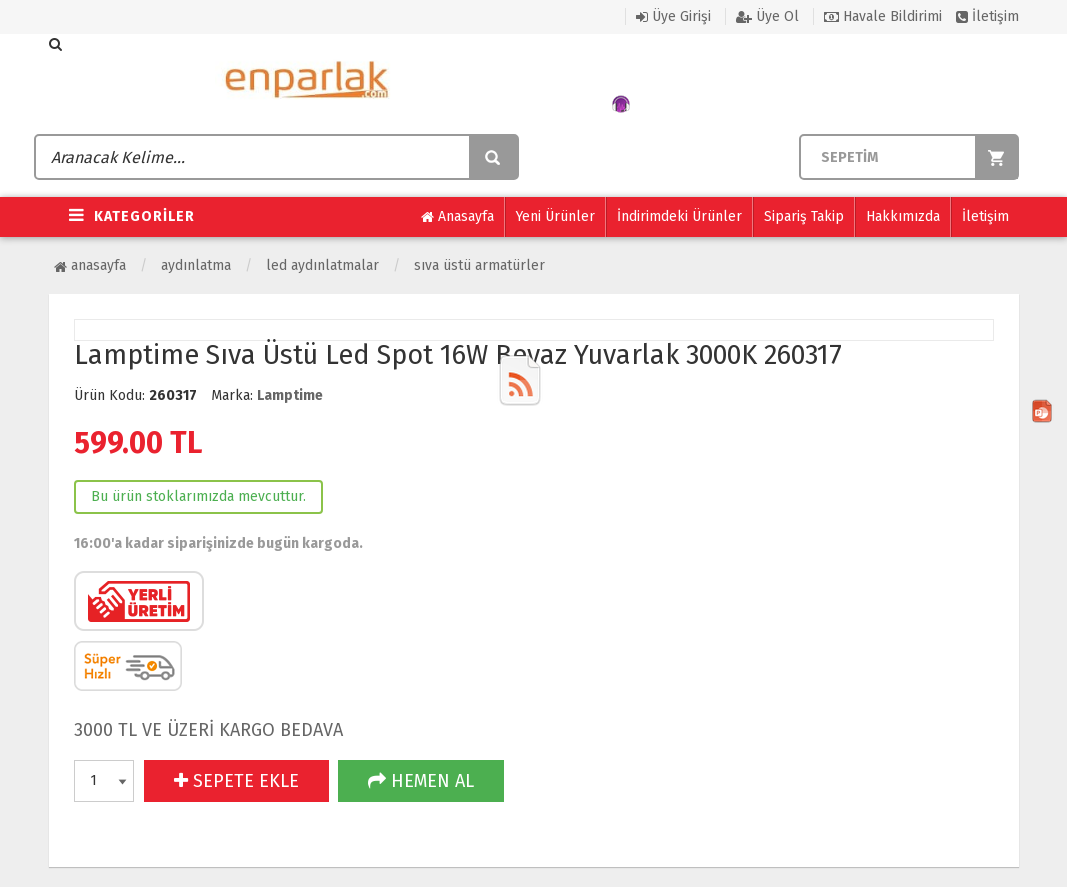 This screenshot has width=1067, height=887. I want to click on audio headset device connected, so click(621, 104).